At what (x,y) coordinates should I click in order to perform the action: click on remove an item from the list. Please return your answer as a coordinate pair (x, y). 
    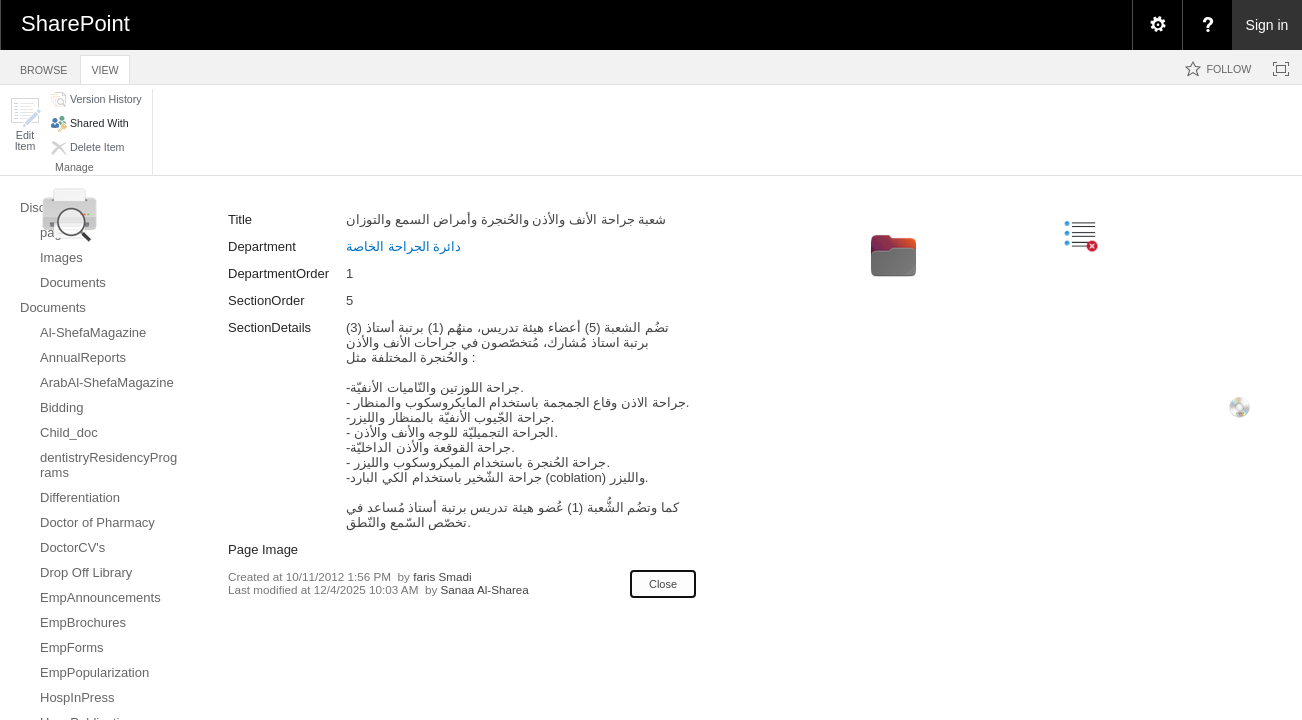
    Looking at the image, I should click on (1080, 234).